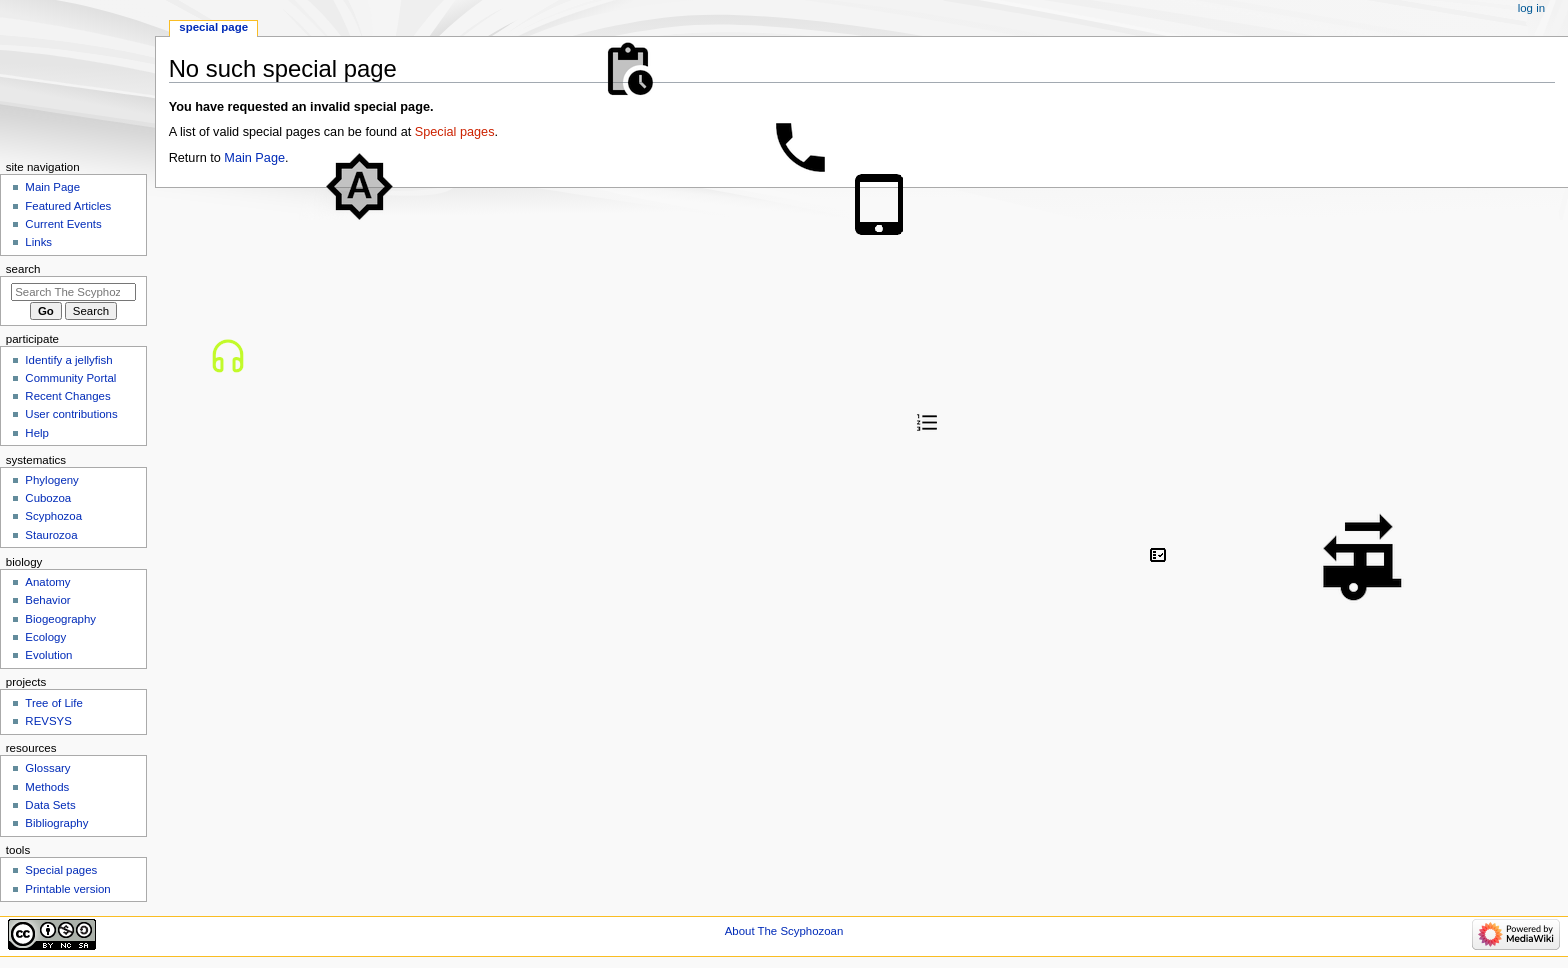 This screenshot has width=1568, height=968. Describe the element at coordinates (927, 422) in the screenshot. I see `create a numbered list` at that location.